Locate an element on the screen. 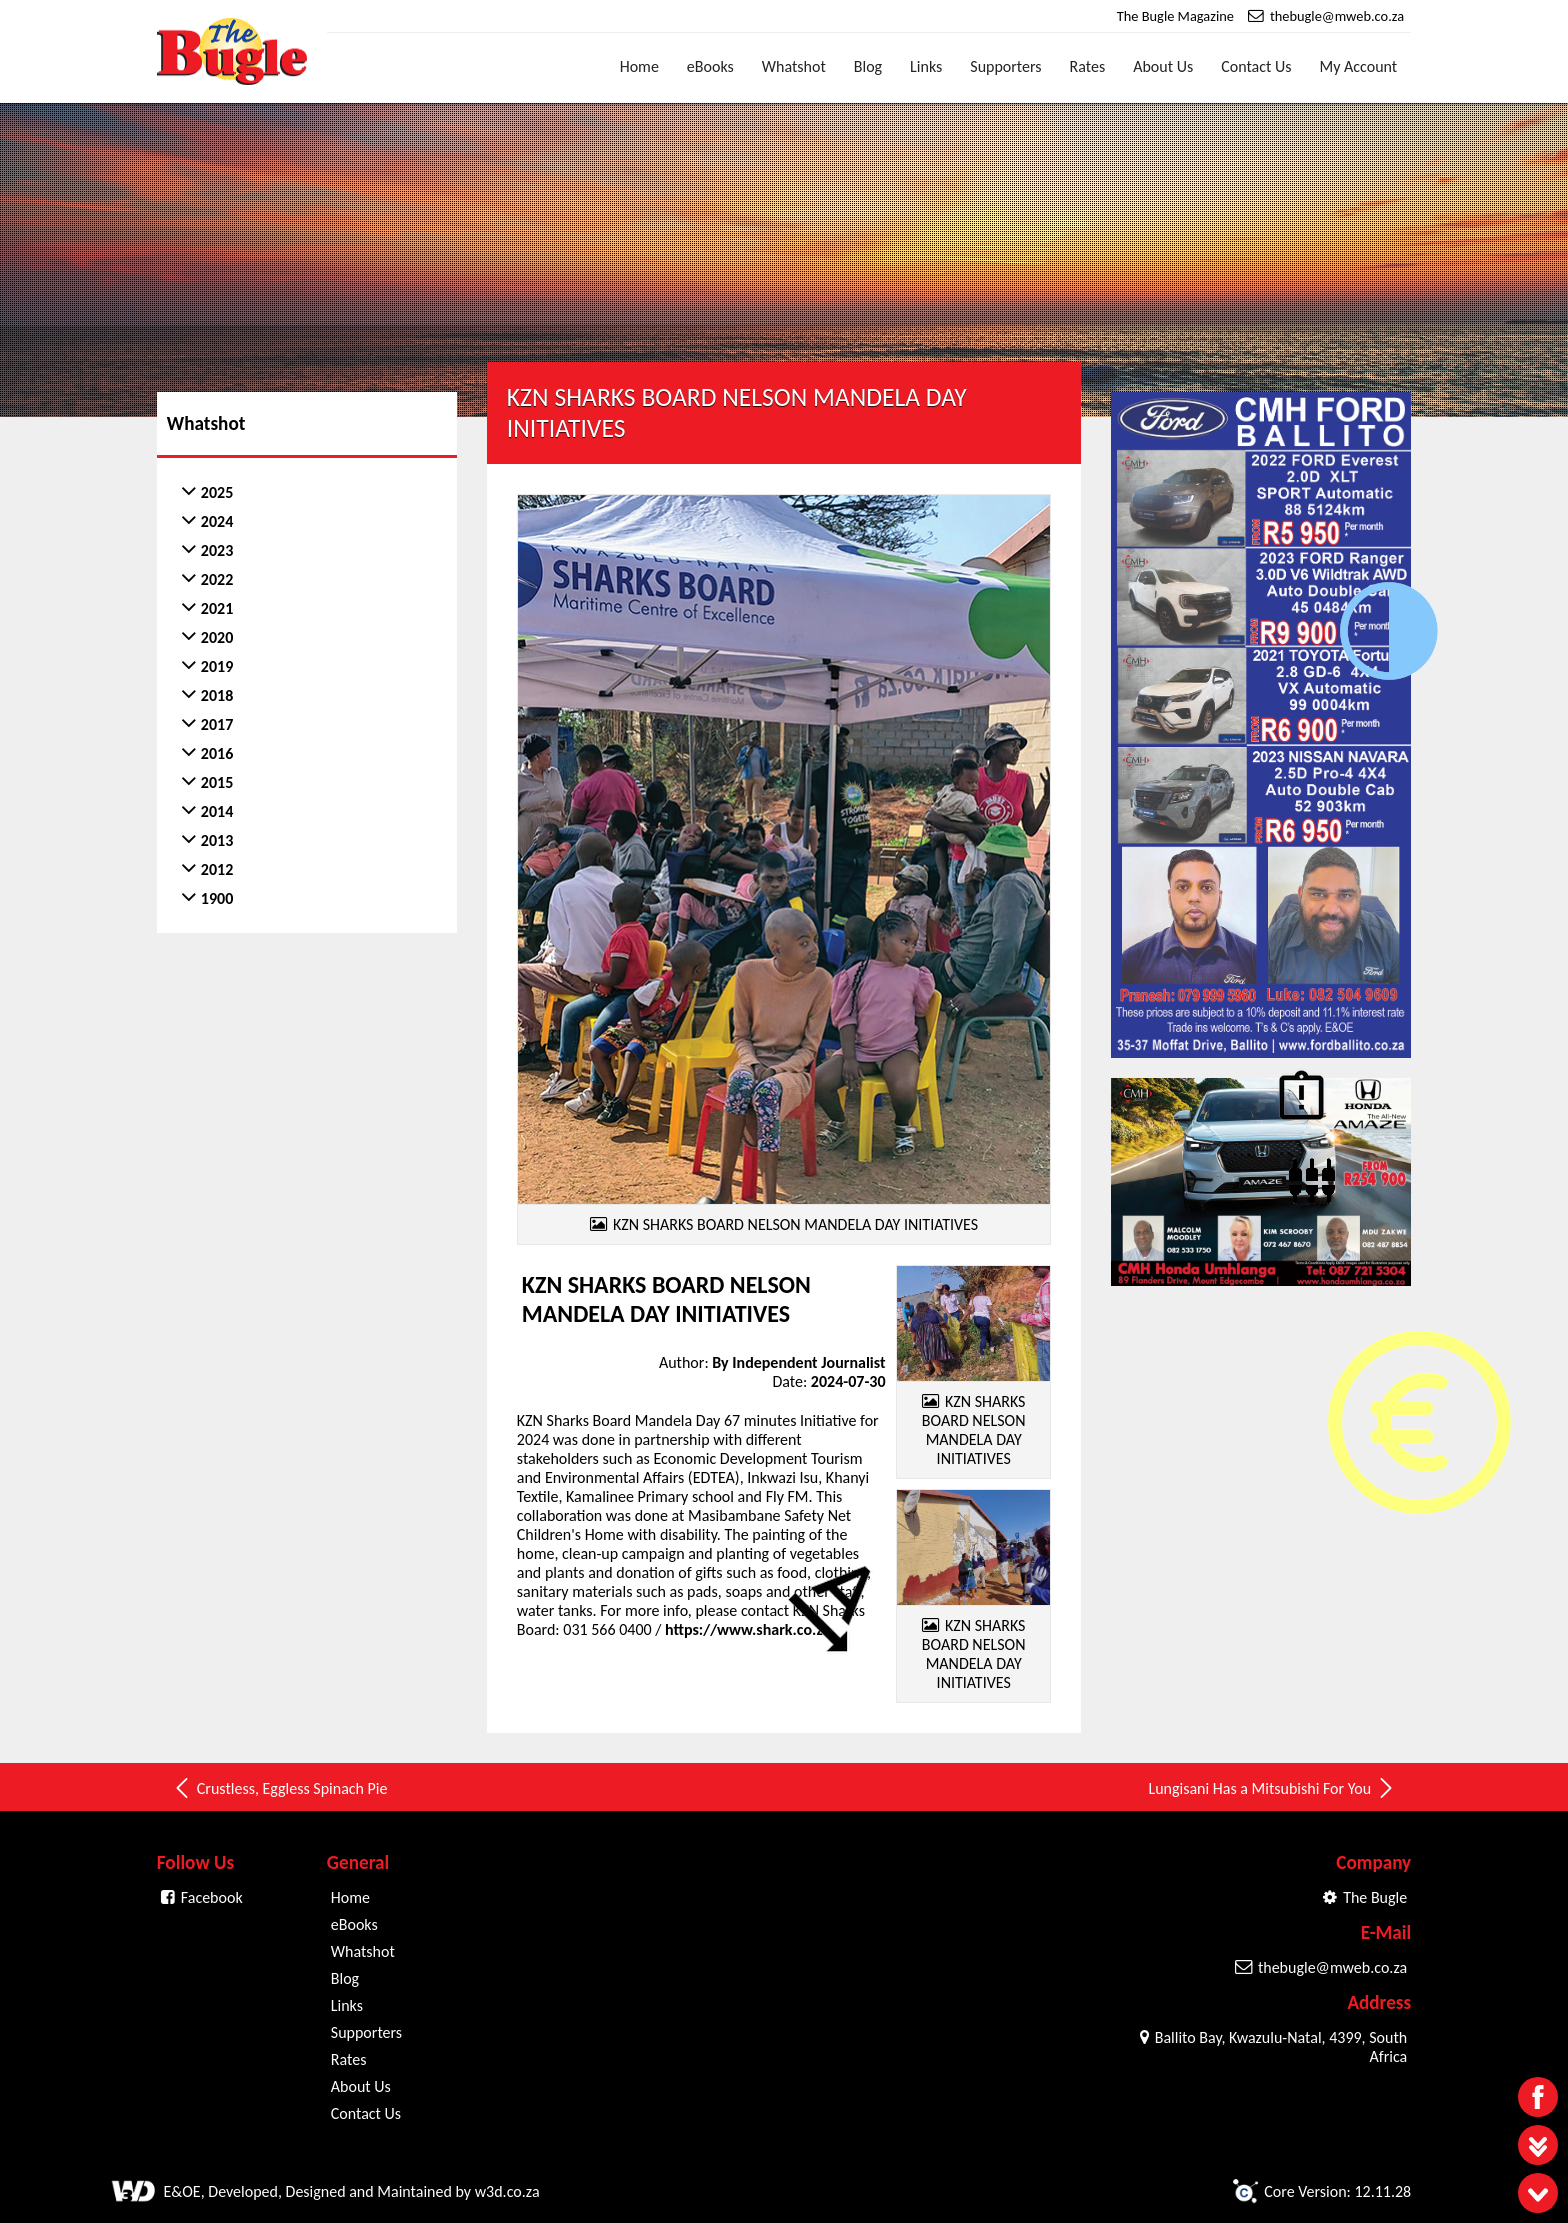 This screenshot has height=2223, width=1568. toggle between light and dark mode is located at coordinates (1389, 631).